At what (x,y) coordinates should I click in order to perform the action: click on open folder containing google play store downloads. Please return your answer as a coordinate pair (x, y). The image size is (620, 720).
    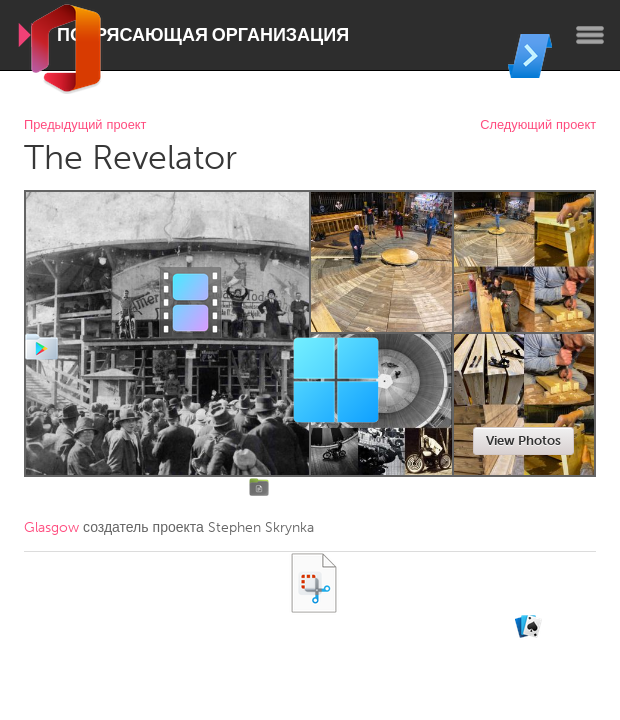
    Looking at the image, I should click on (41, 347).